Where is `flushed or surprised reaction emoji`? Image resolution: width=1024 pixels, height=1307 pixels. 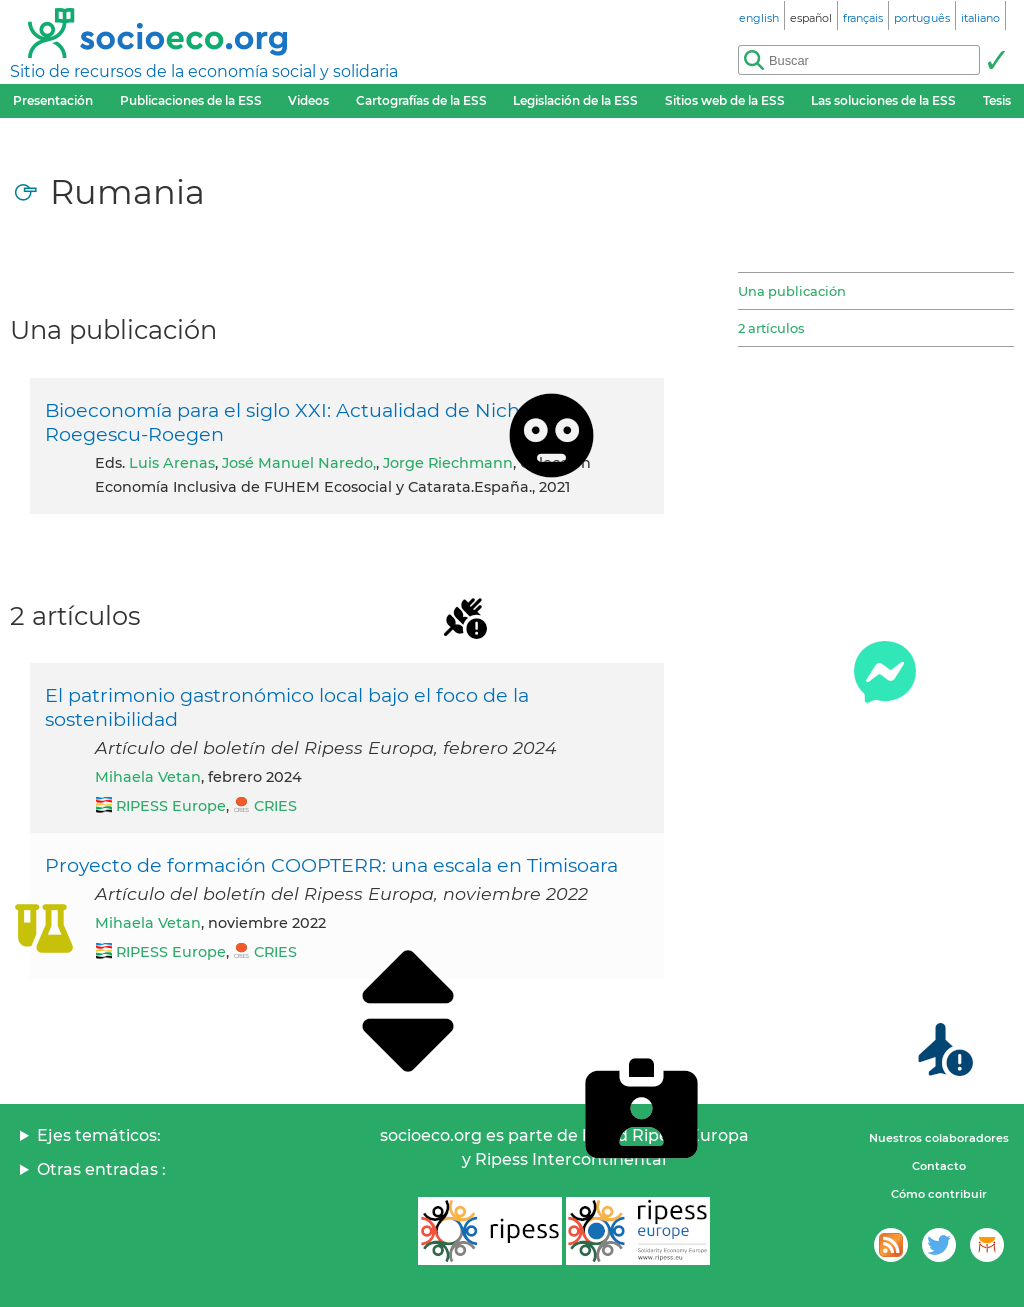
flushed or surprised reaction emoji is located at coordinates (551, 435).